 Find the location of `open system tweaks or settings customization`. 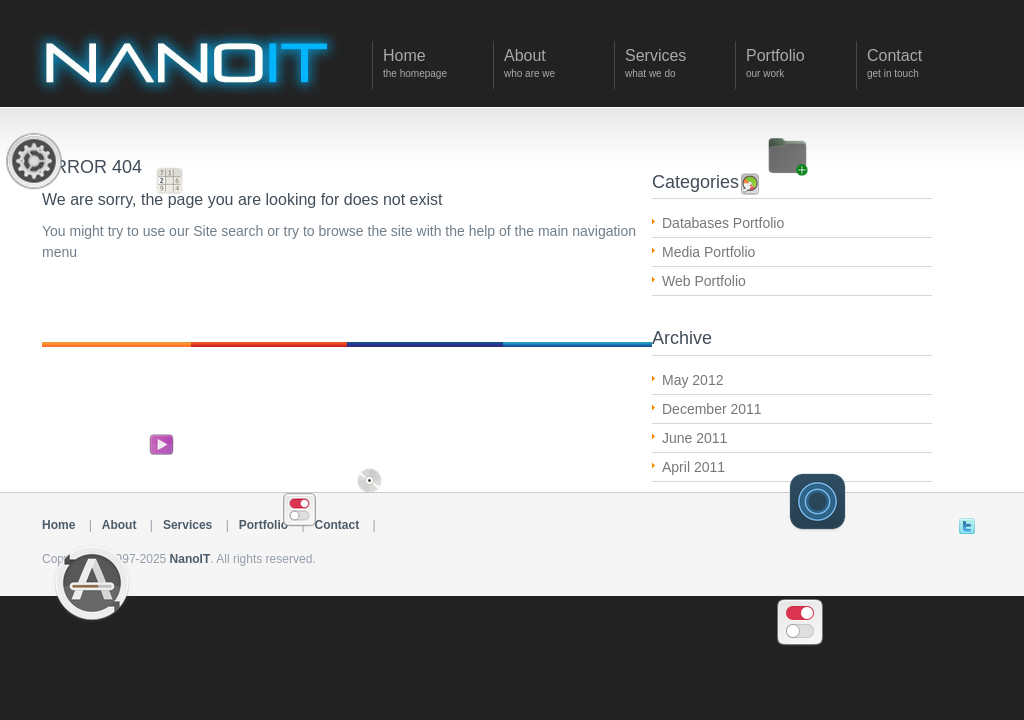

open system tweaks or settings customization is located at coordinates (800, 622).